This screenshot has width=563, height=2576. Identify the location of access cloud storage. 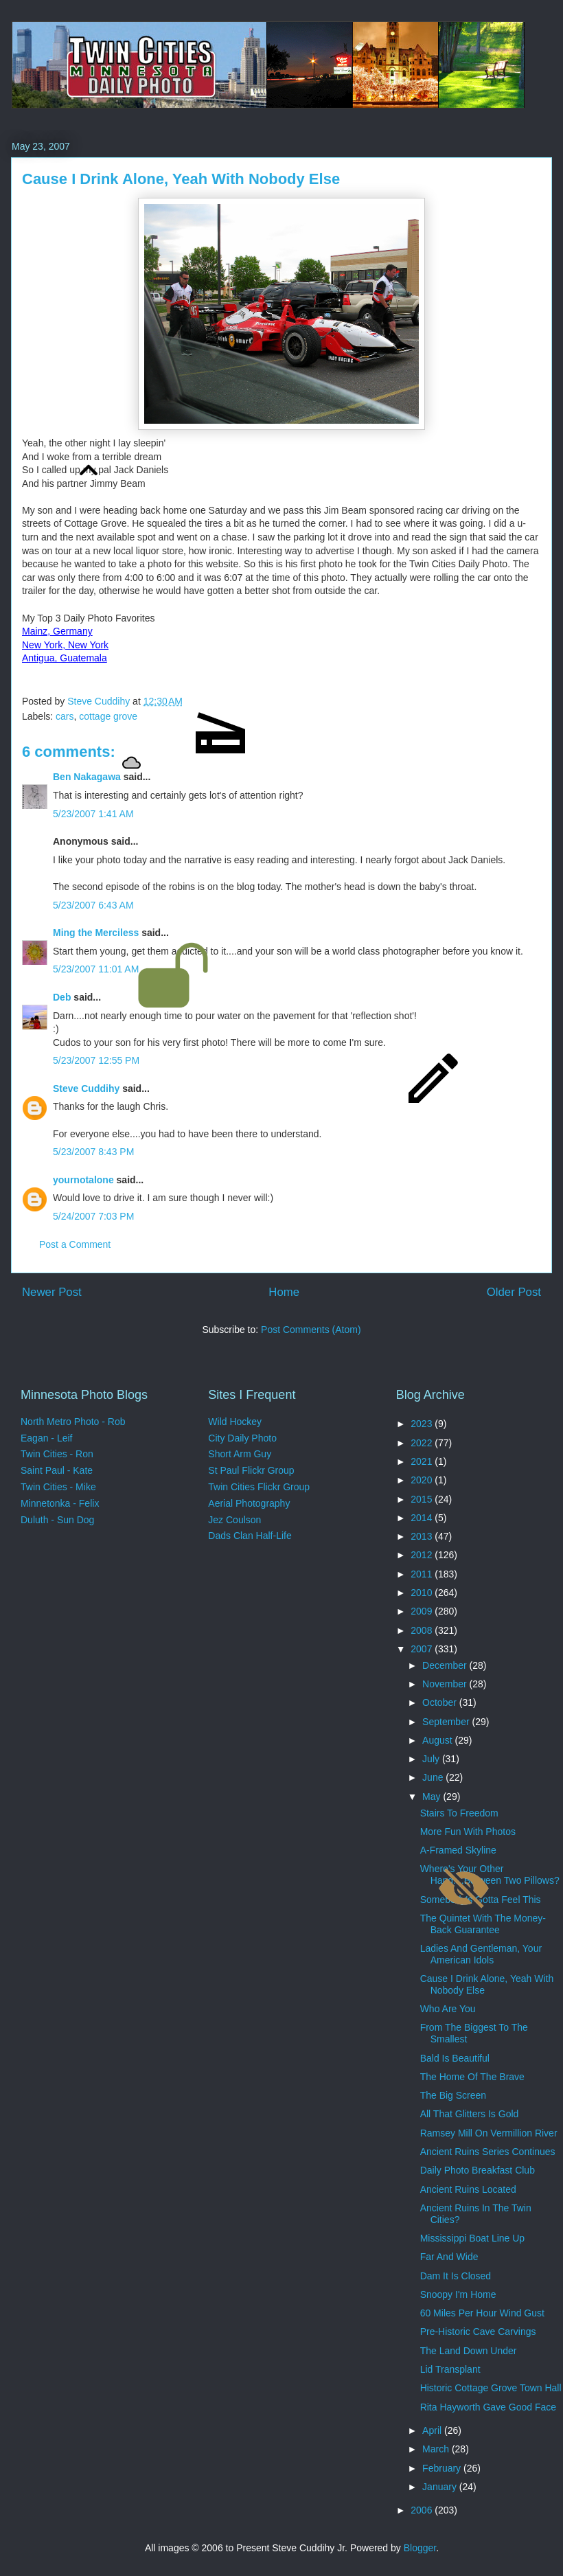
(131, 762).